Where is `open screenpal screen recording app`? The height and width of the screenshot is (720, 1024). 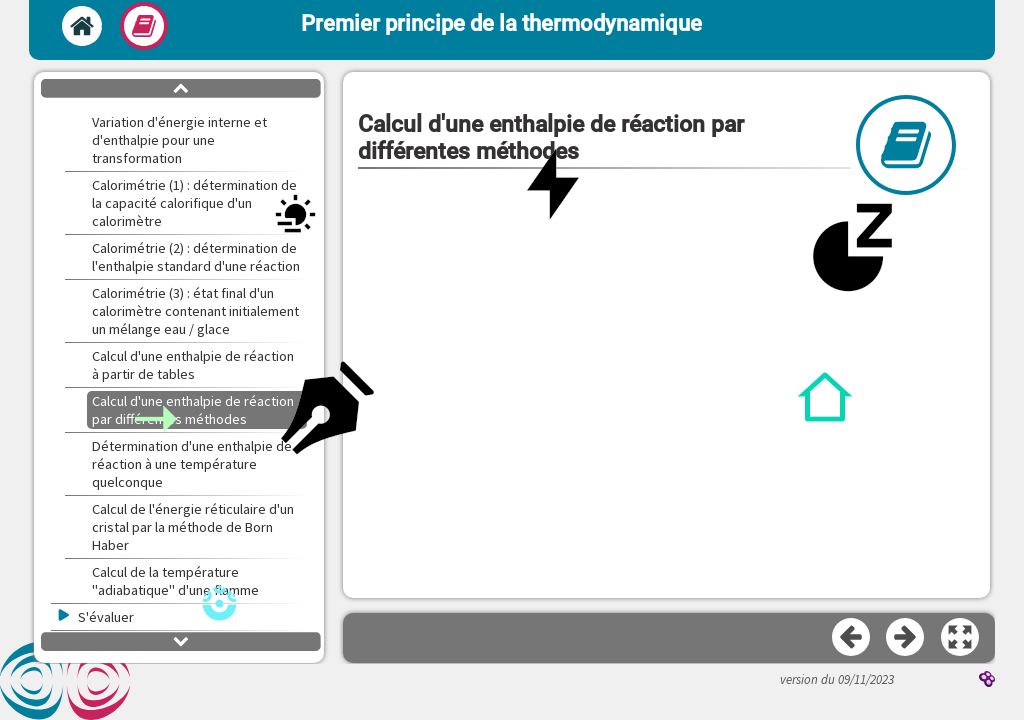 open screenpal screen recording app is located at coordinates (219, 603).